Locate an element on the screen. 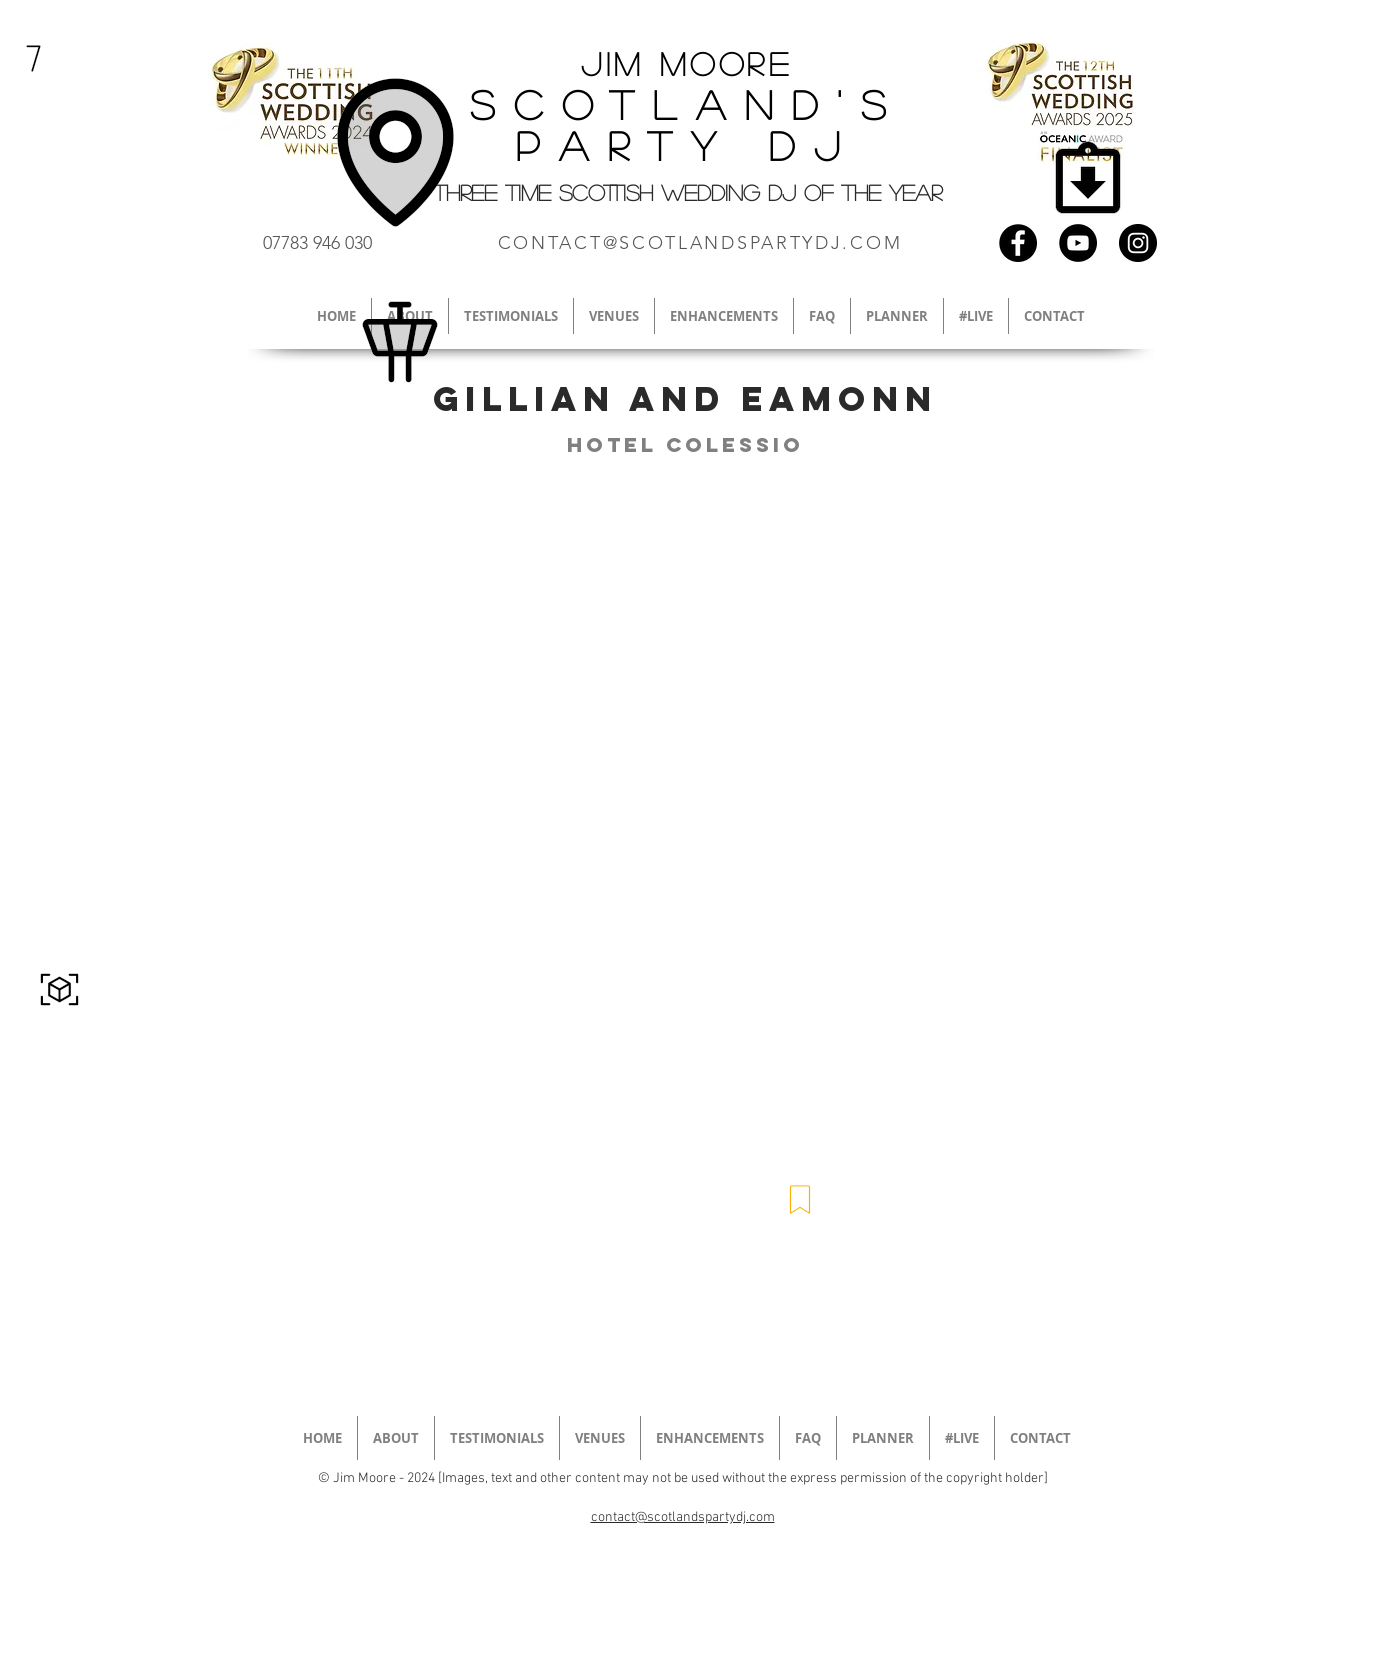 This screenshot has width=1373, height=1670. scan or capture a 3D object is located at coordinates (59, 989).